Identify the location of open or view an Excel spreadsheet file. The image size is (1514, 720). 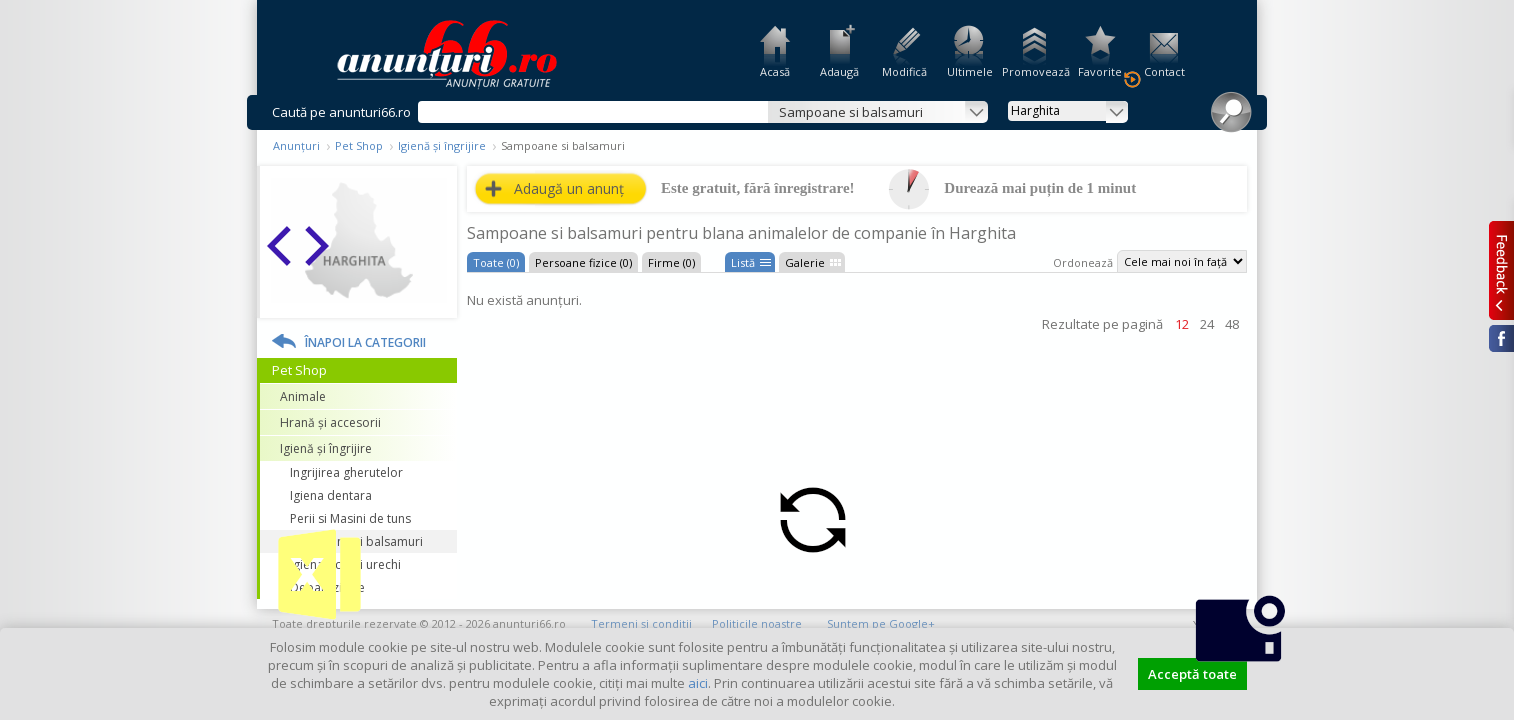
(319, 574).